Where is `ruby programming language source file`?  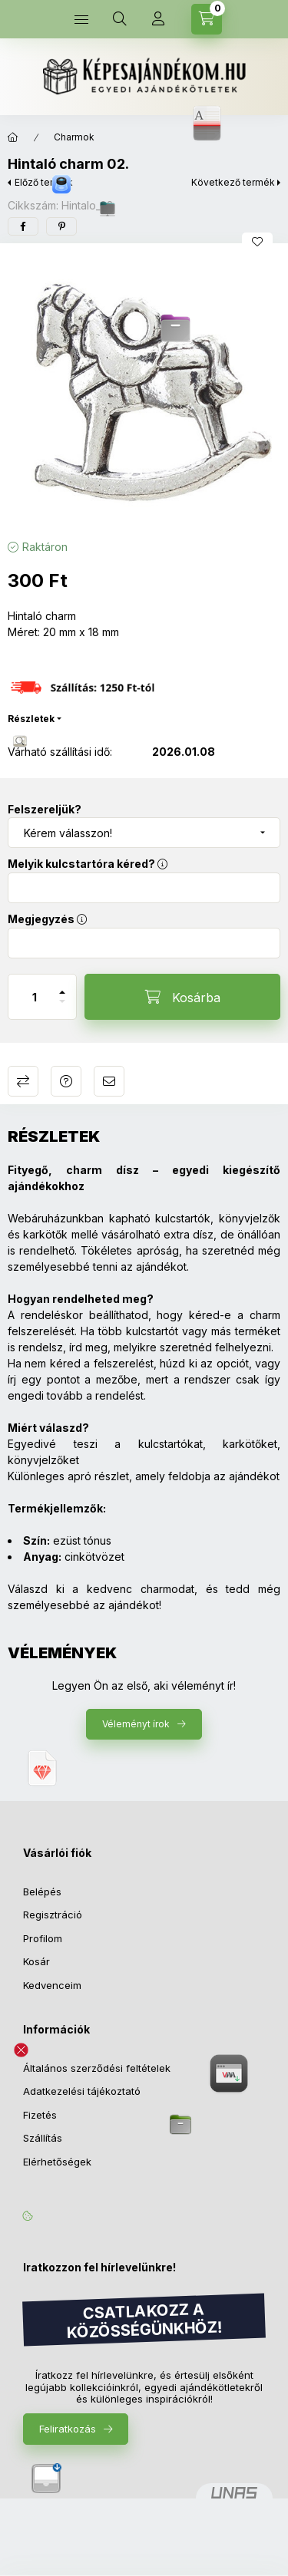 ruby programming language source file is located at coordinates (42, 1768).